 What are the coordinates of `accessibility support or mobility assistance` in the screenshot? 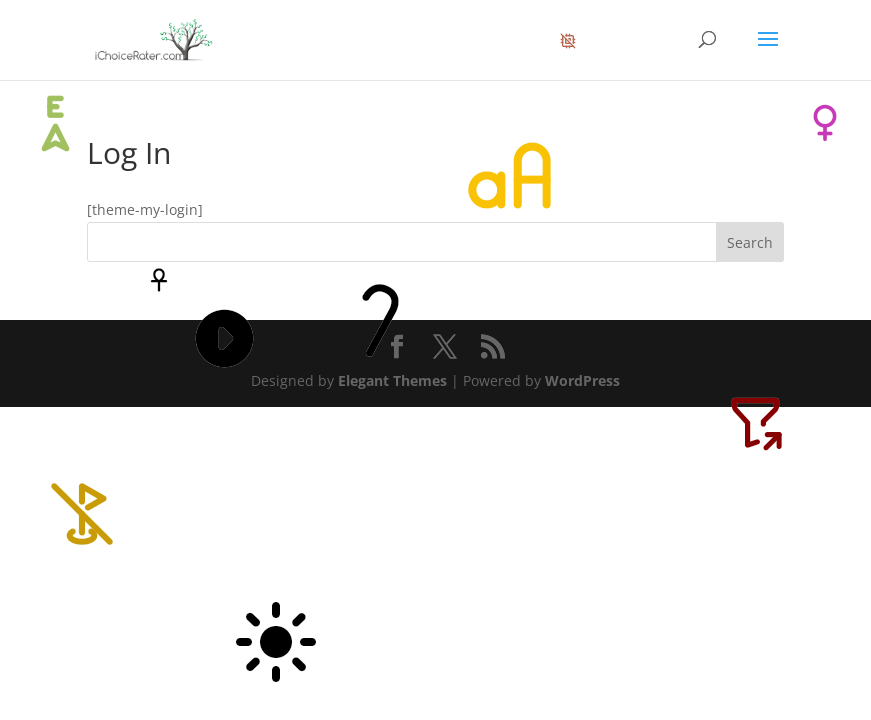 It's located at (380, 320).